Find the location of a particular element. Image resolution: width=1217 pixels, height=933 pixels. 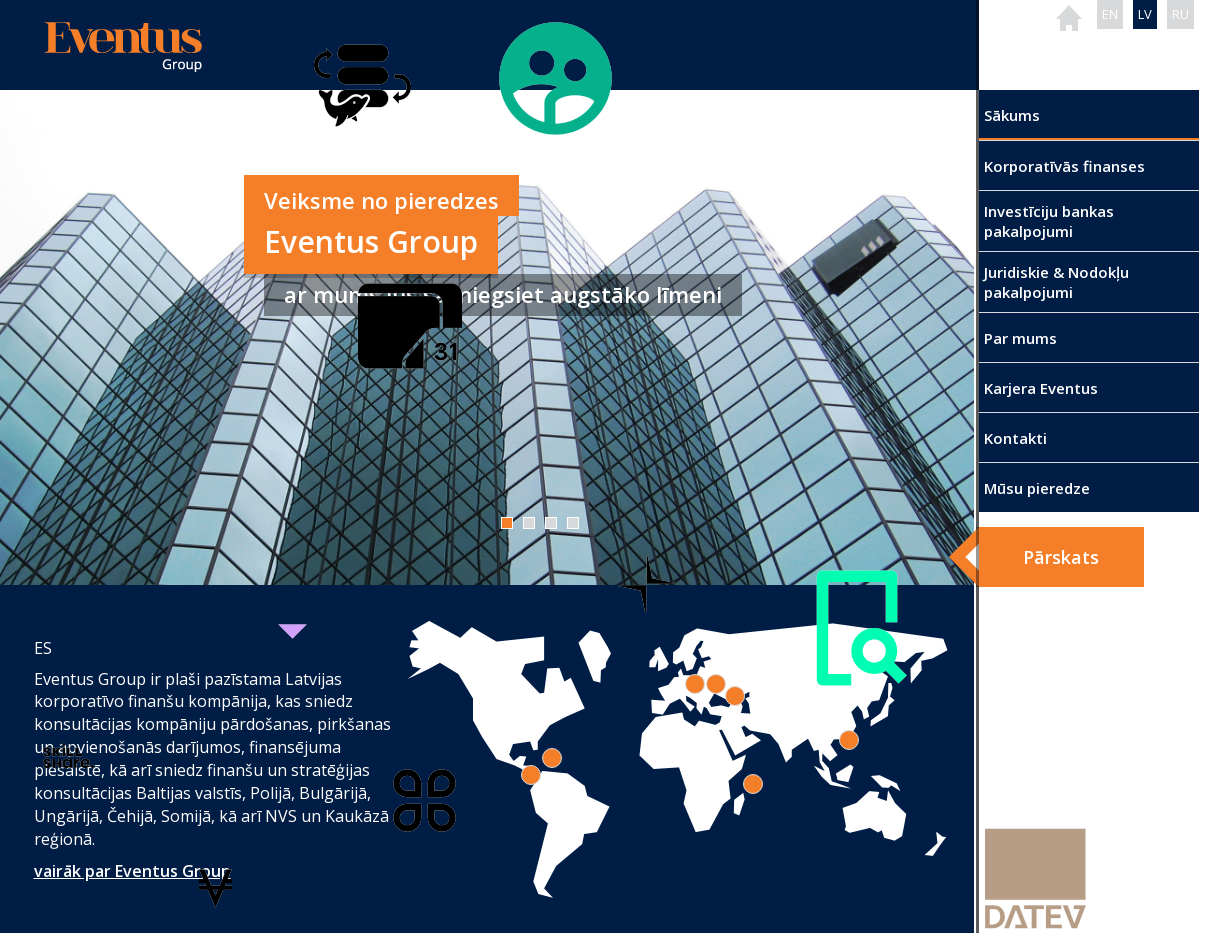

polestar electric vehicle brand logo is located at coordinates (646, 584).